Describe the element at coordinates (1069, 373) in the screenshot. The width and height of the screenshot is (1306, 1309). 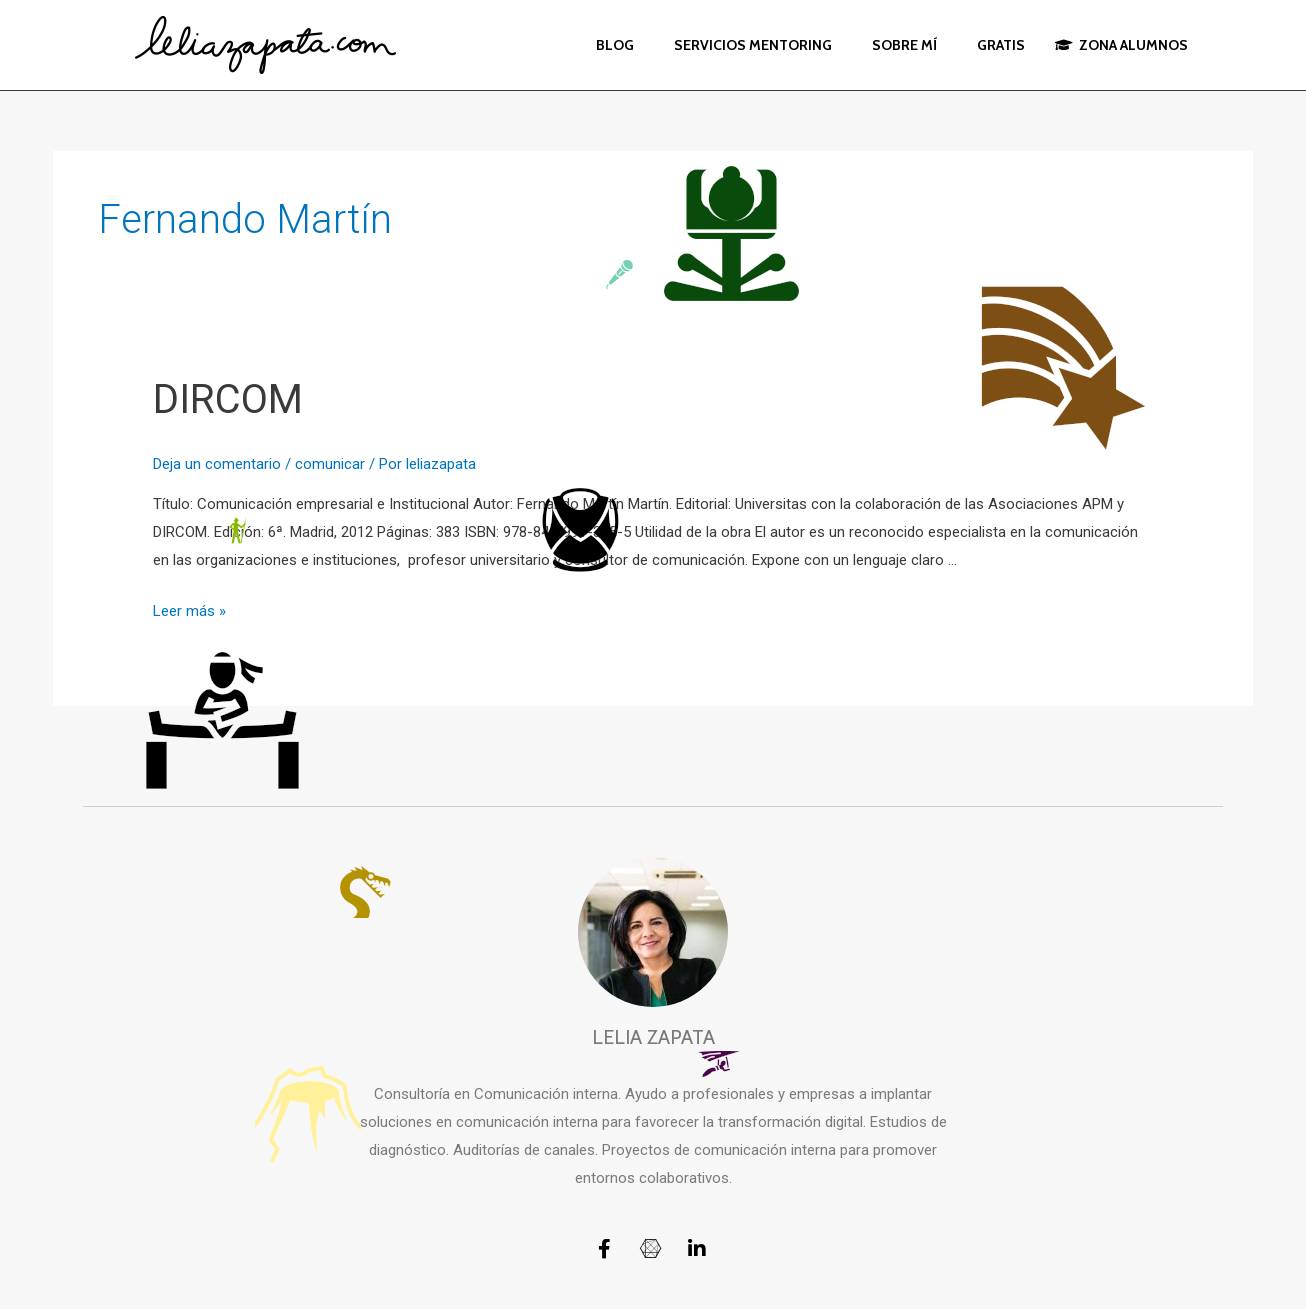
I see `indicates a special achievement or rare reward` at that location.